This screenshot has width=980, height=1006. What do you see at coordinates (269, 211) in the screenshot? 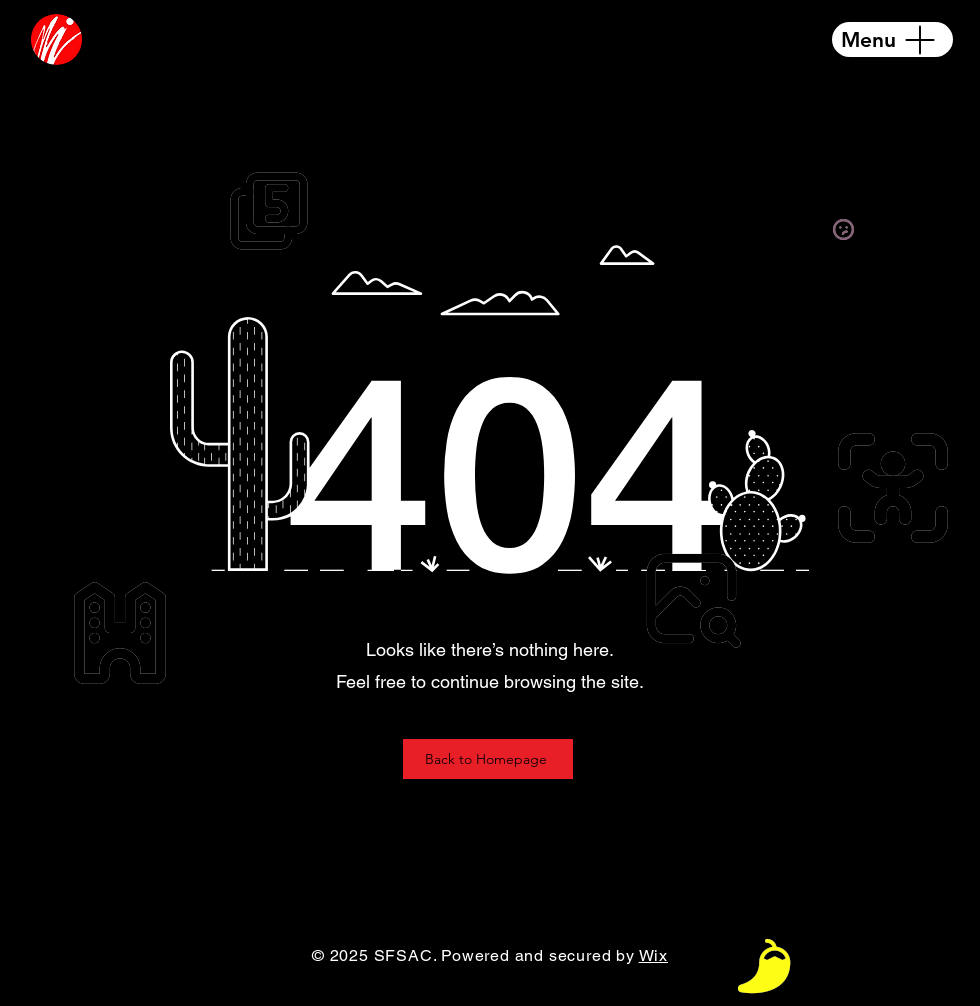
I see `view 5 stacked items or layers` at bounding box center [269, 211].